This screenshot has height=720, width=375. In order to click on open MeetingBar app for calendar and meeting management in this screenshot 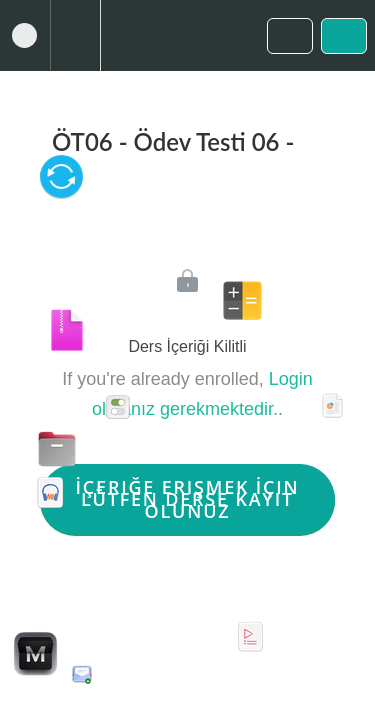, I will do `click(35, 653)`.